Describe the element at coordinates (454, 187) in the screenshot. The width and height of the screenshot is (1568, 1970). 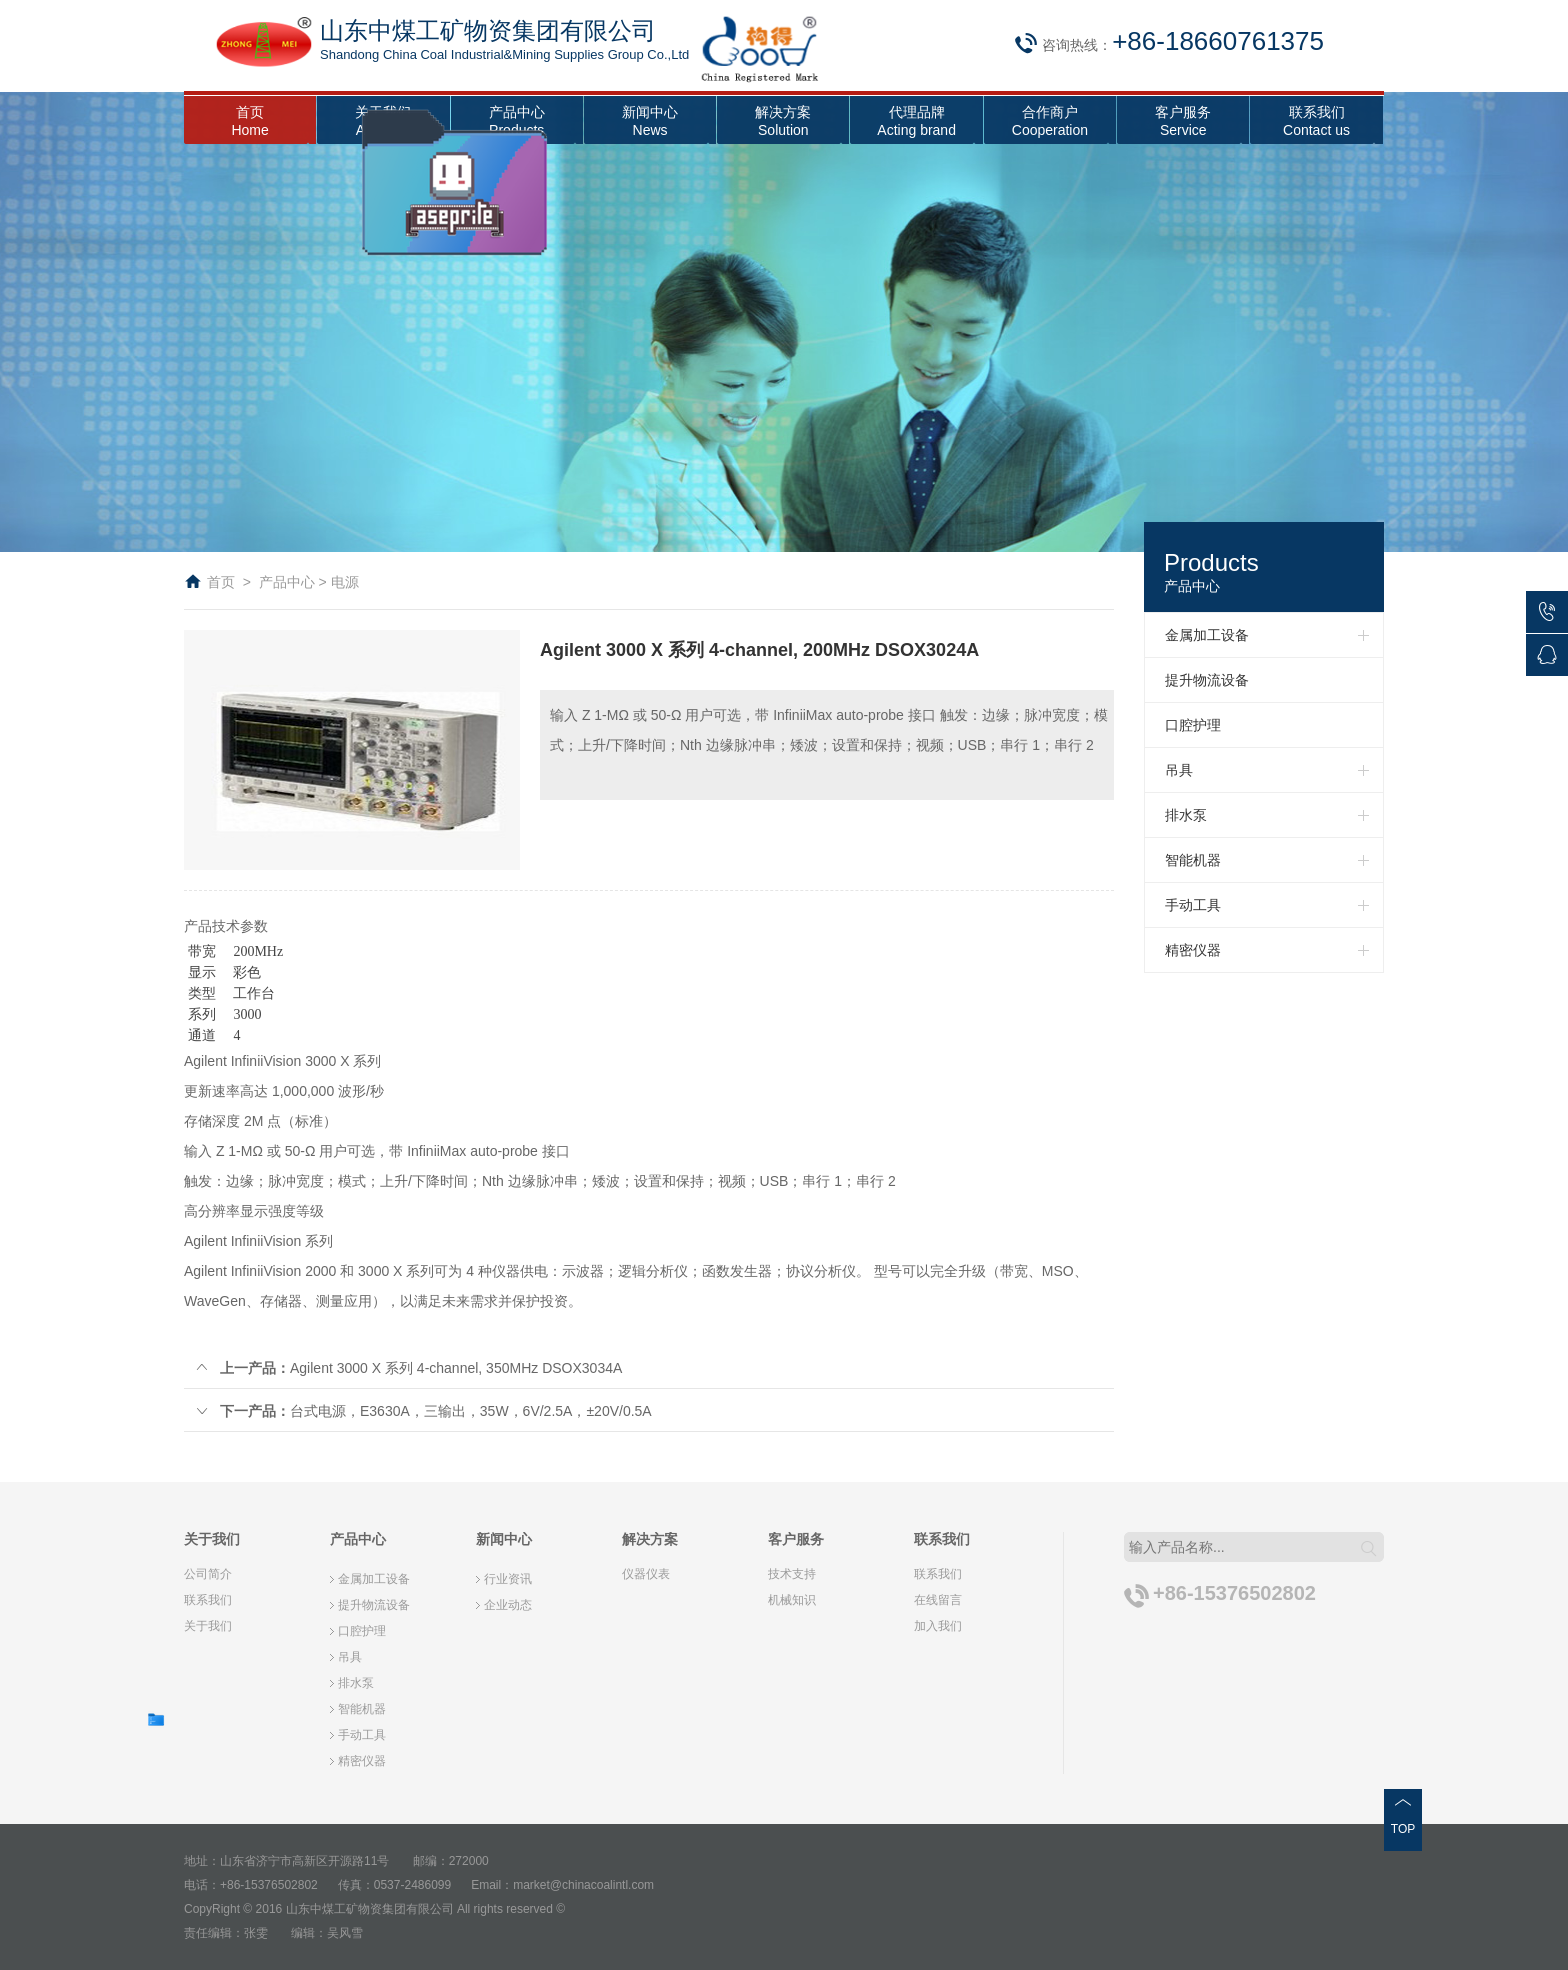
I see `open folder containing aseprite project files` at that location.